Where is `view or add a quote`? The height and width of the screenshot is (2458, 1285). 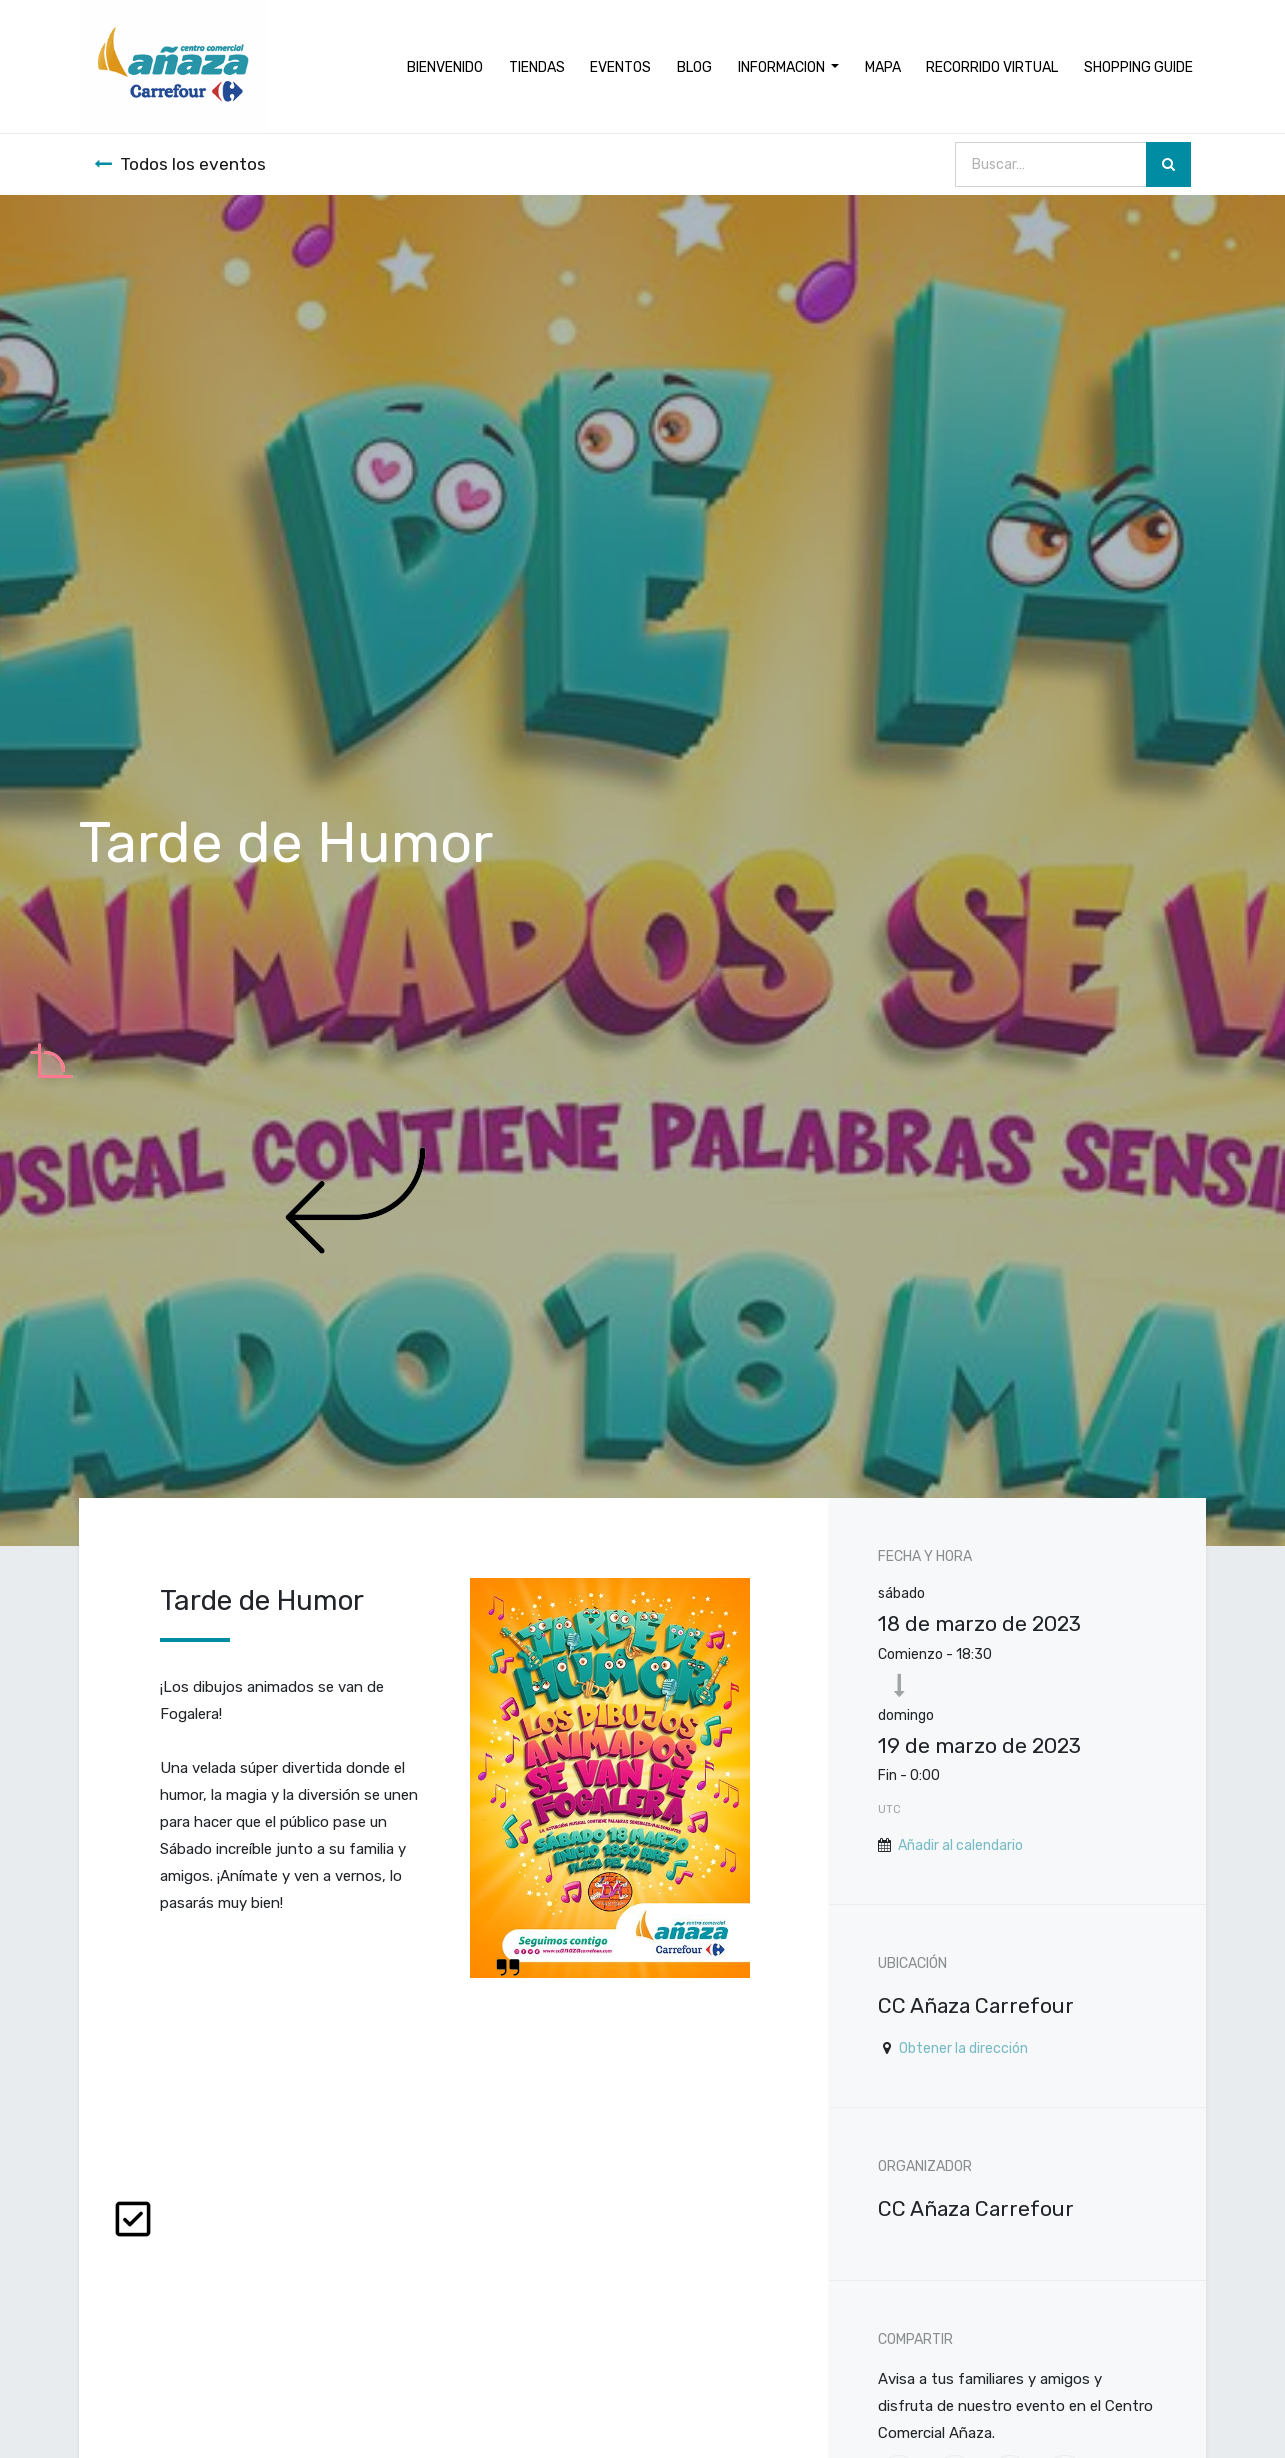
view or add a quote is located at coordinates (508, 1967).